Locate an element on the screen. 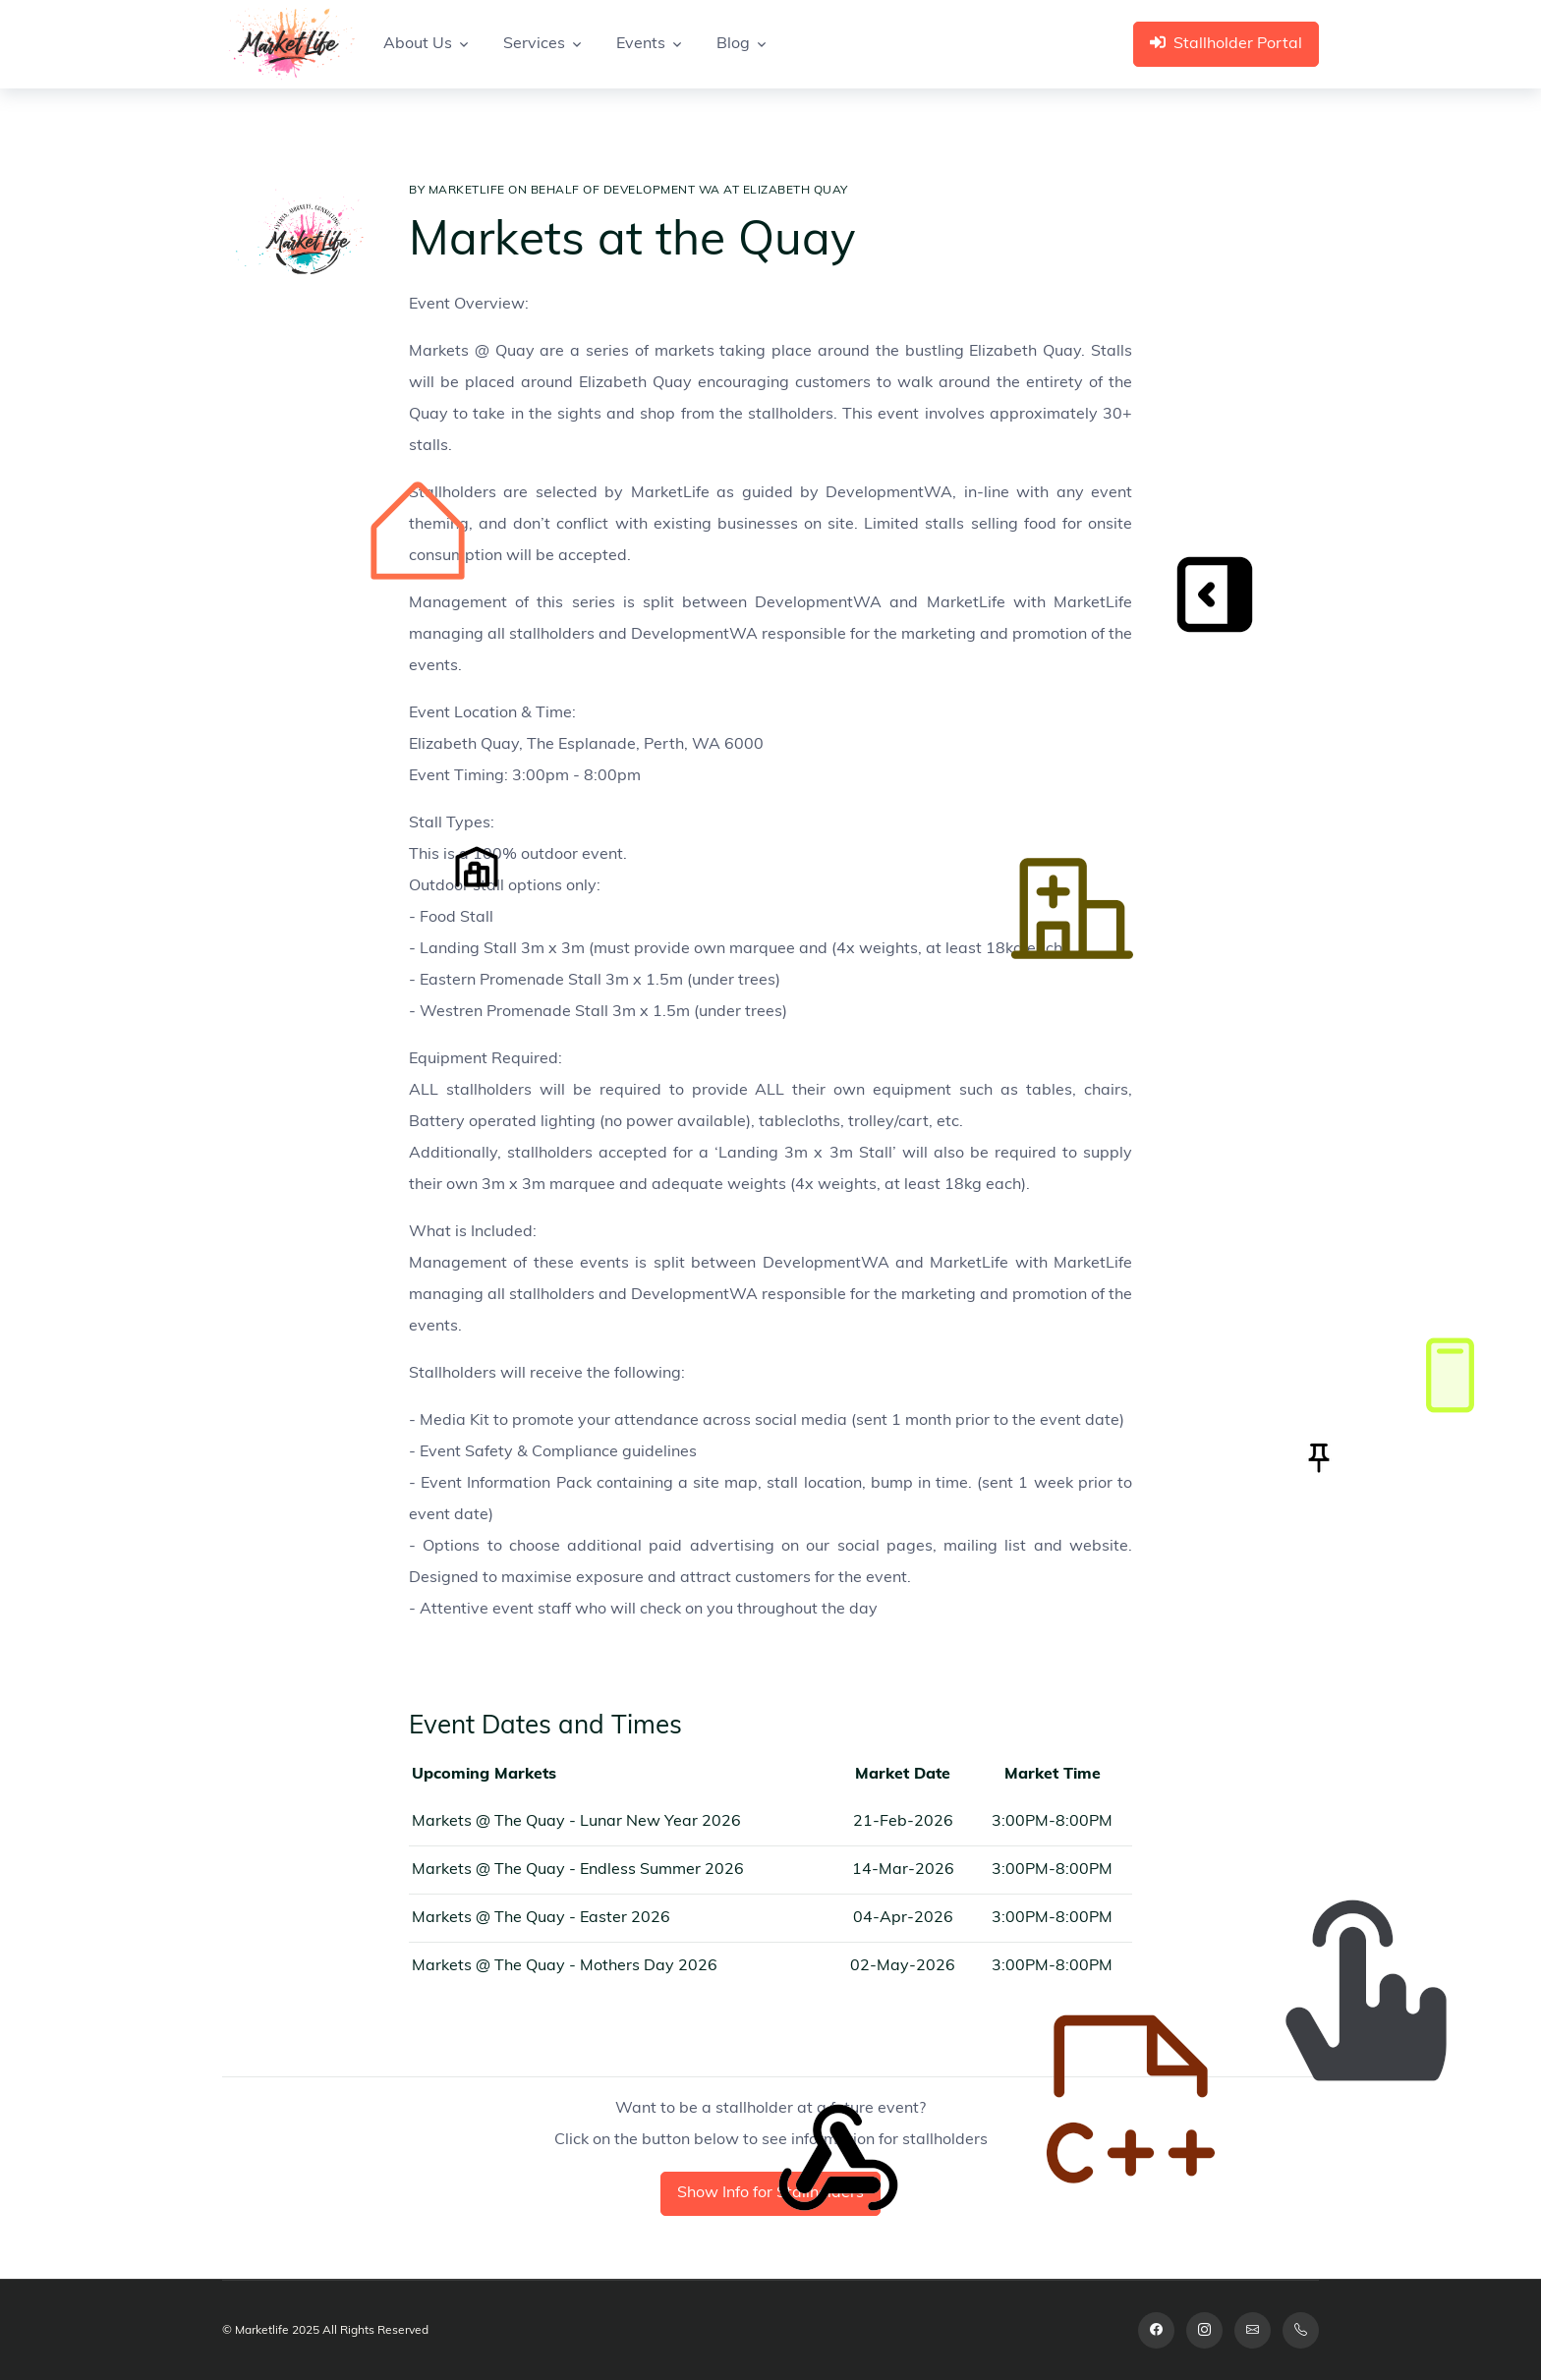  access warehouse inventory is located at coordinates (477, 866).